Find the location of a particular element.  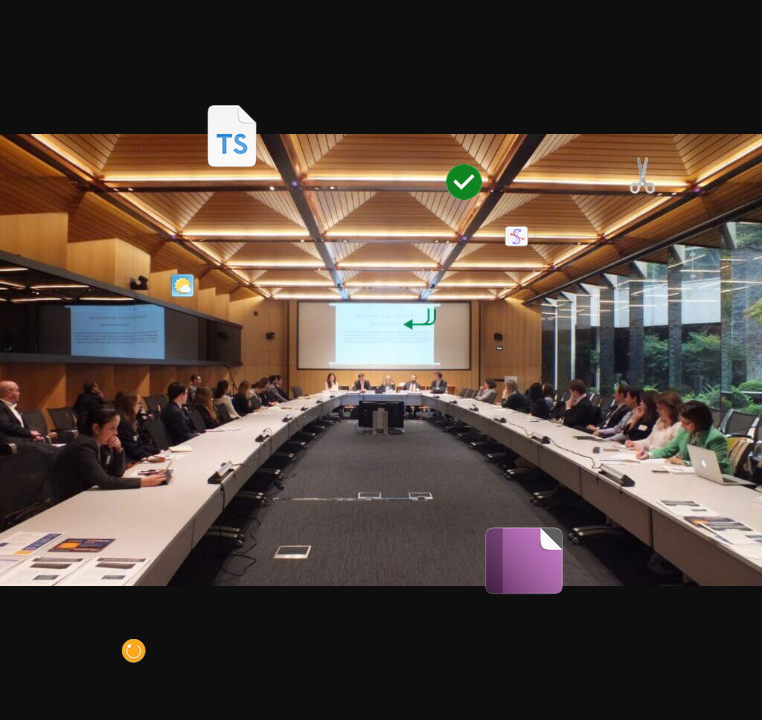

an SVG image file is located at coordinates (516, 235).